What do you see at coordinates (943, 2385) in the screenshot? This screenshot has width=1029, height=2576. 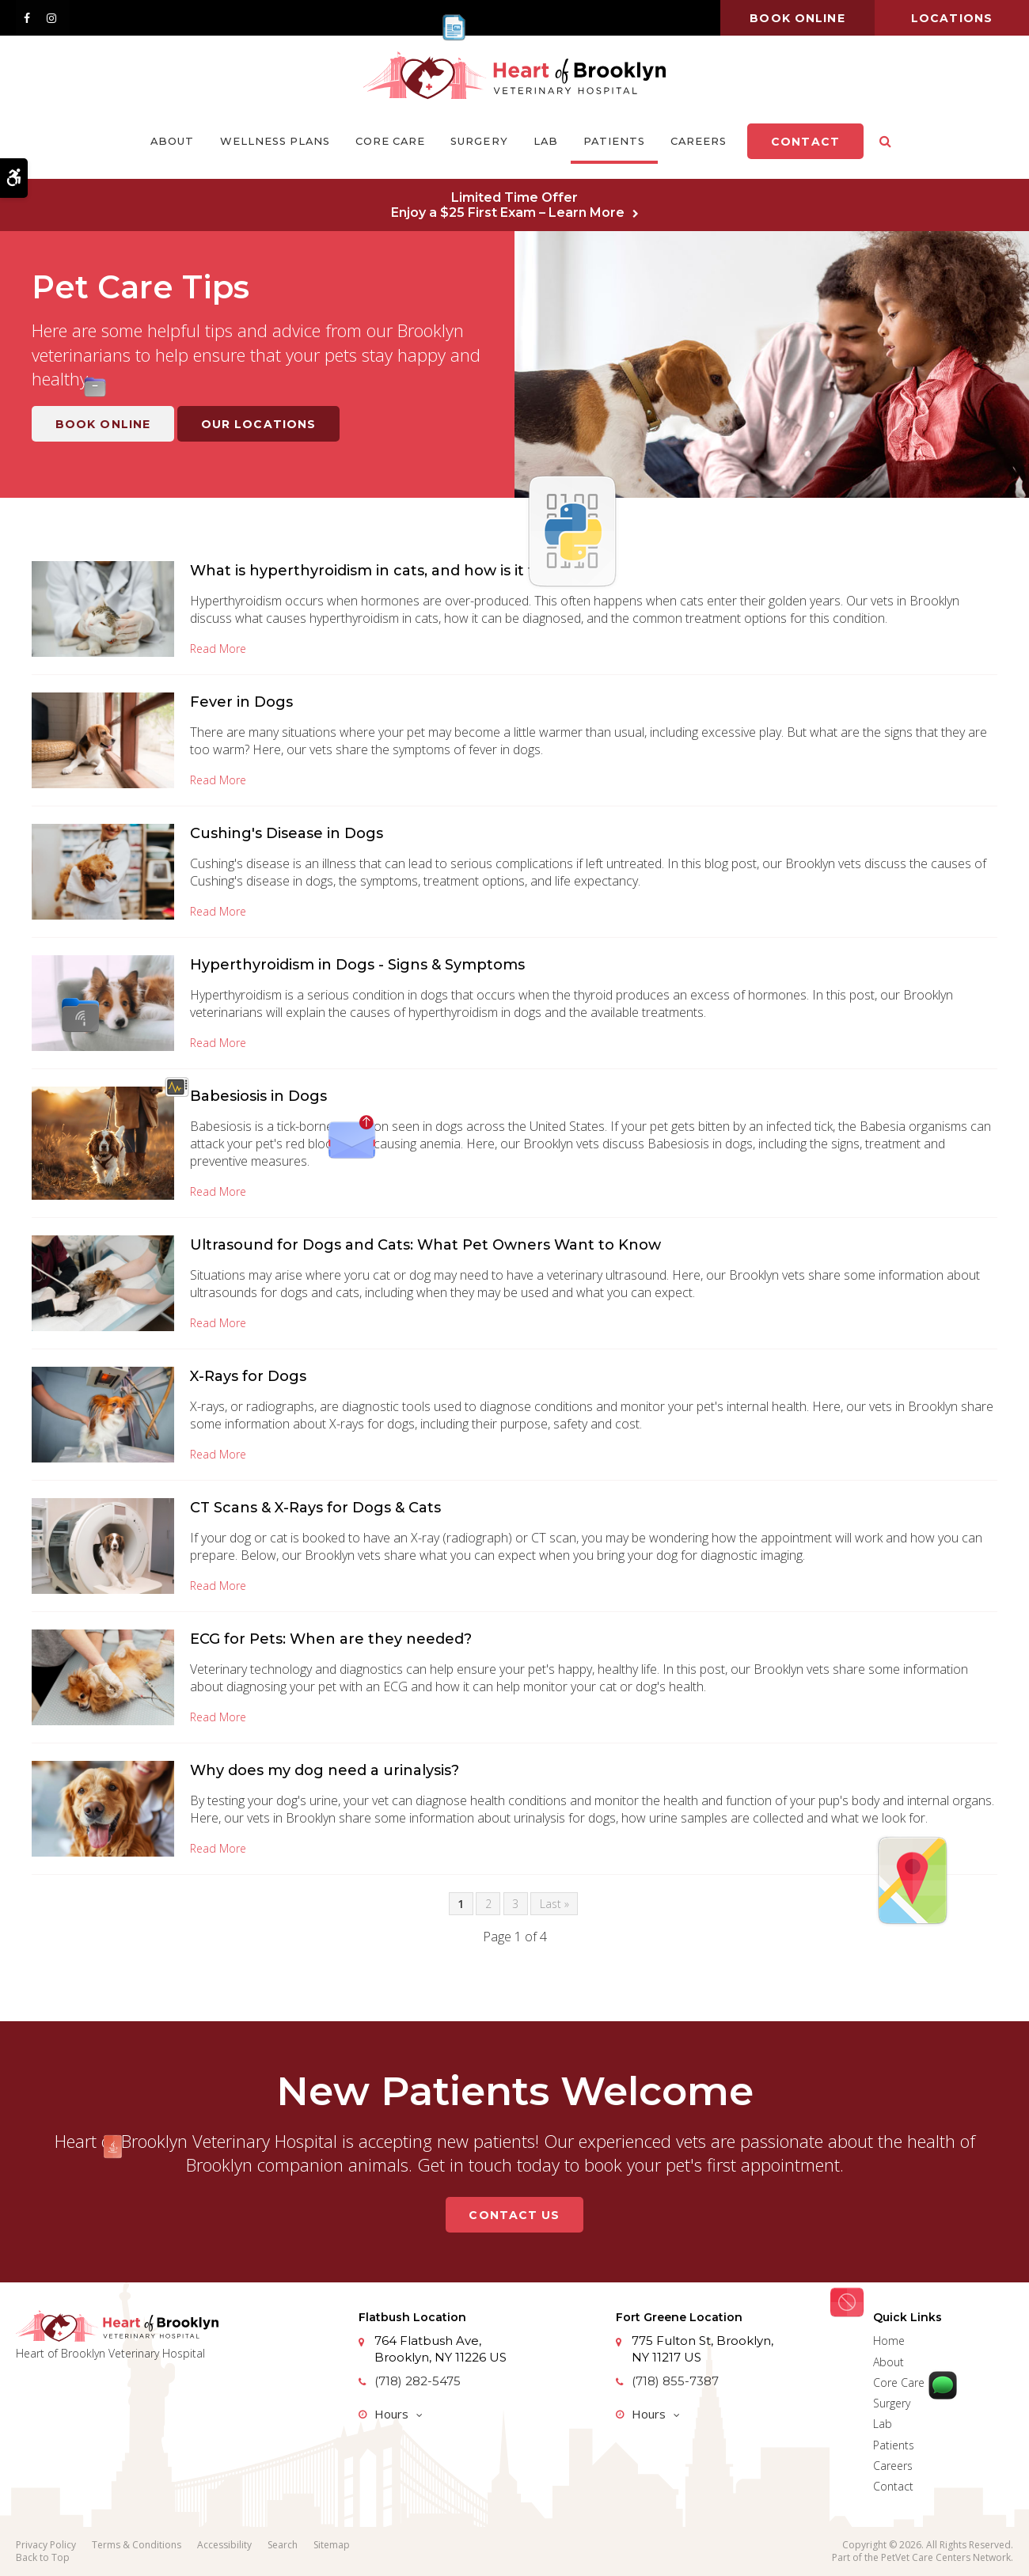 I see `open the messages app` at bounding box center [943, 2385].